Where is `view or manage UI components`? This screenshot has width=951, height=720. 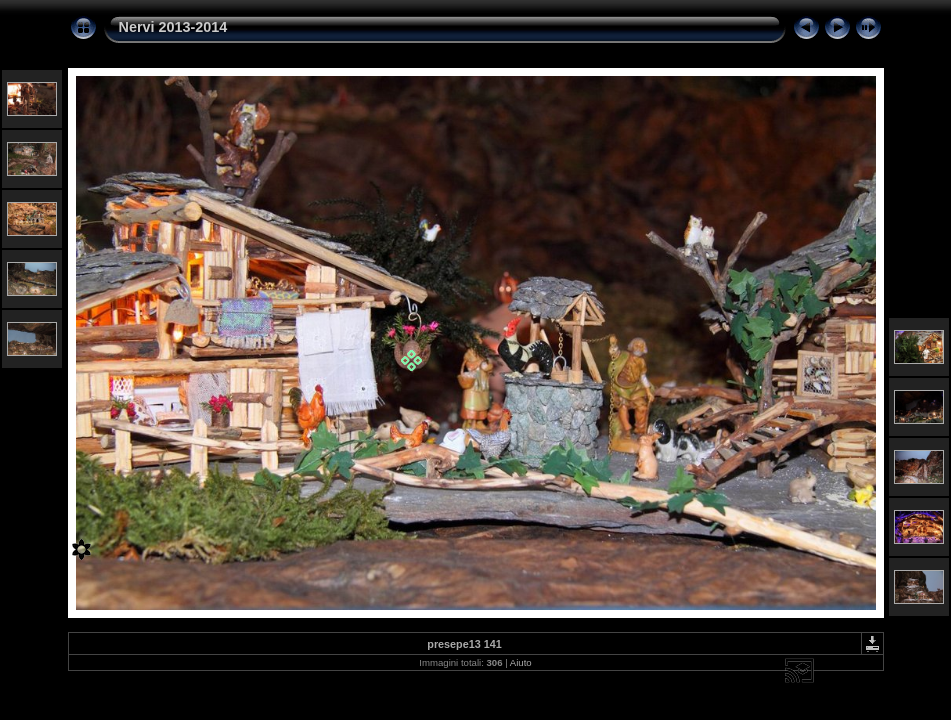
view or manage UI components is located at coordinates (411, 360).